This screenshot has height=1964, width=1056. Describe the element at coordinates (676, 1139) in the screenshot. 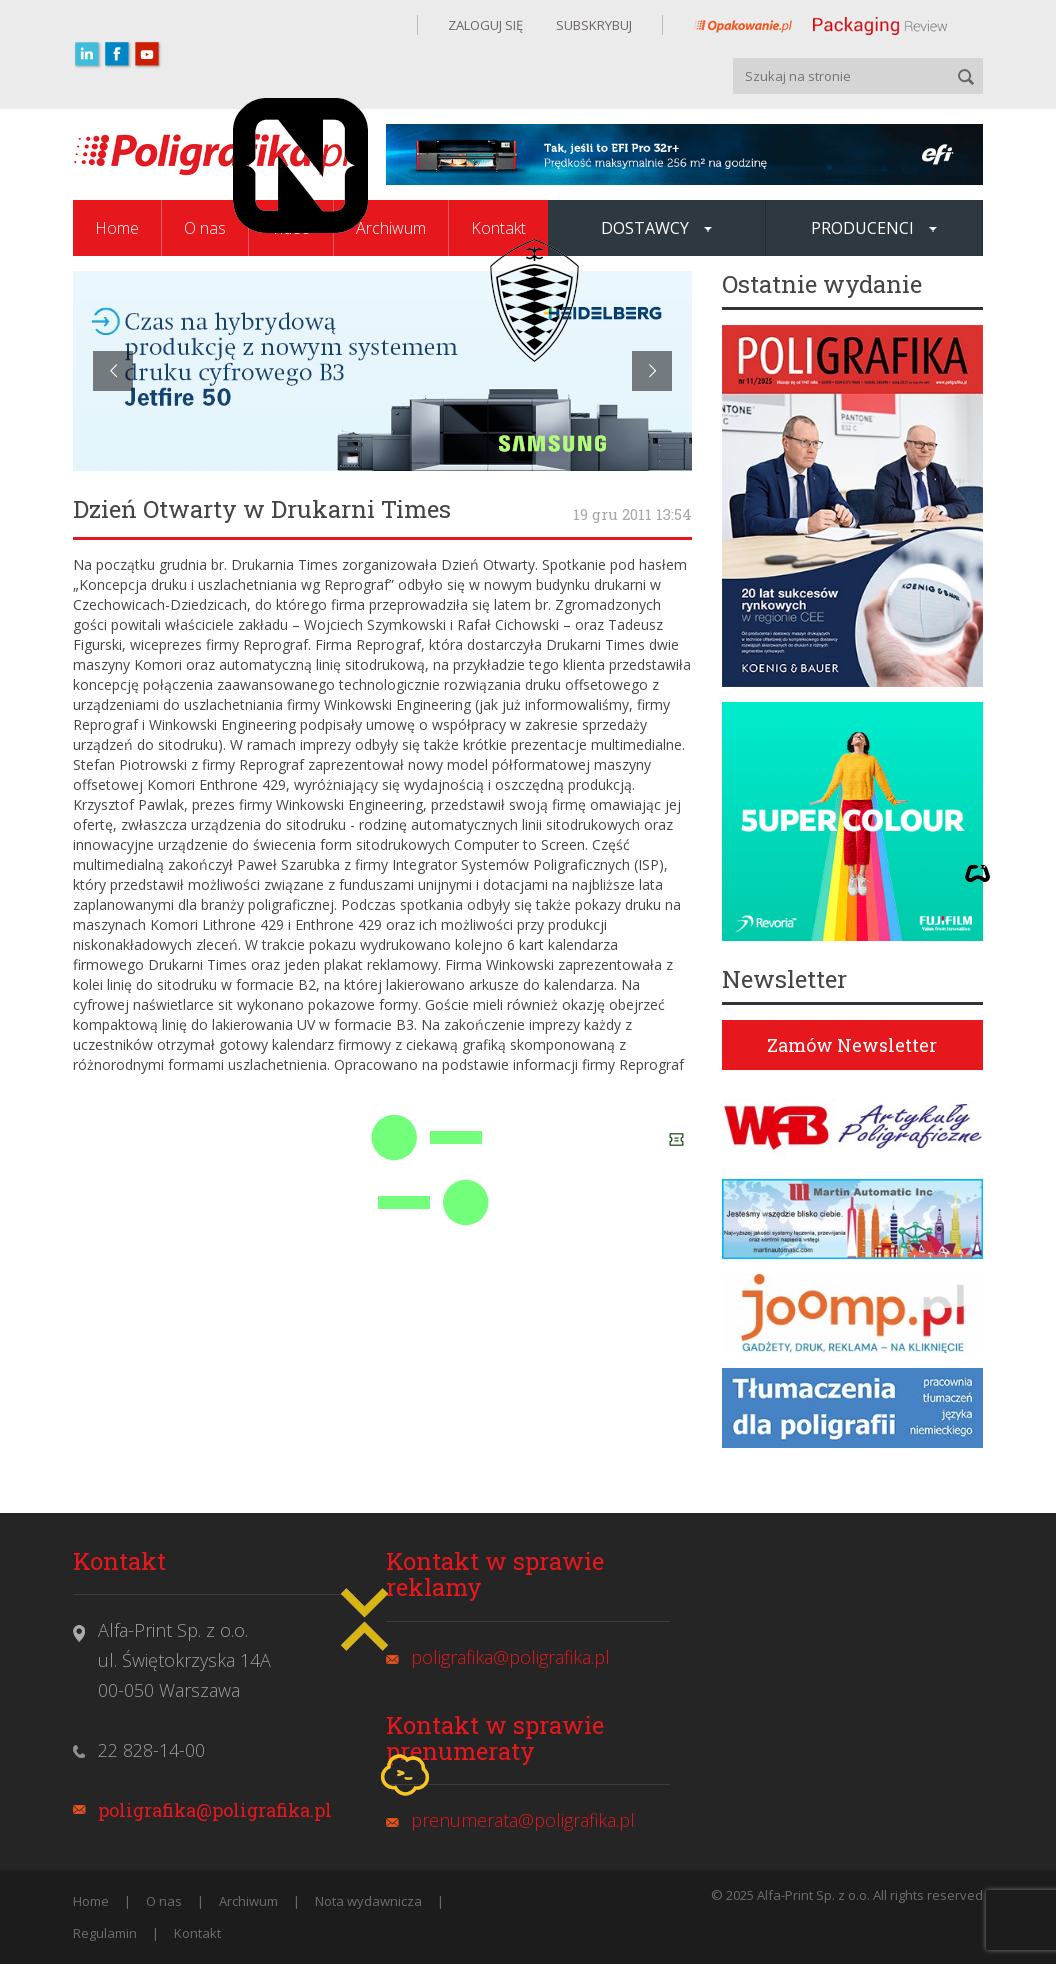

I see `view available coupons or discounts` at that location.